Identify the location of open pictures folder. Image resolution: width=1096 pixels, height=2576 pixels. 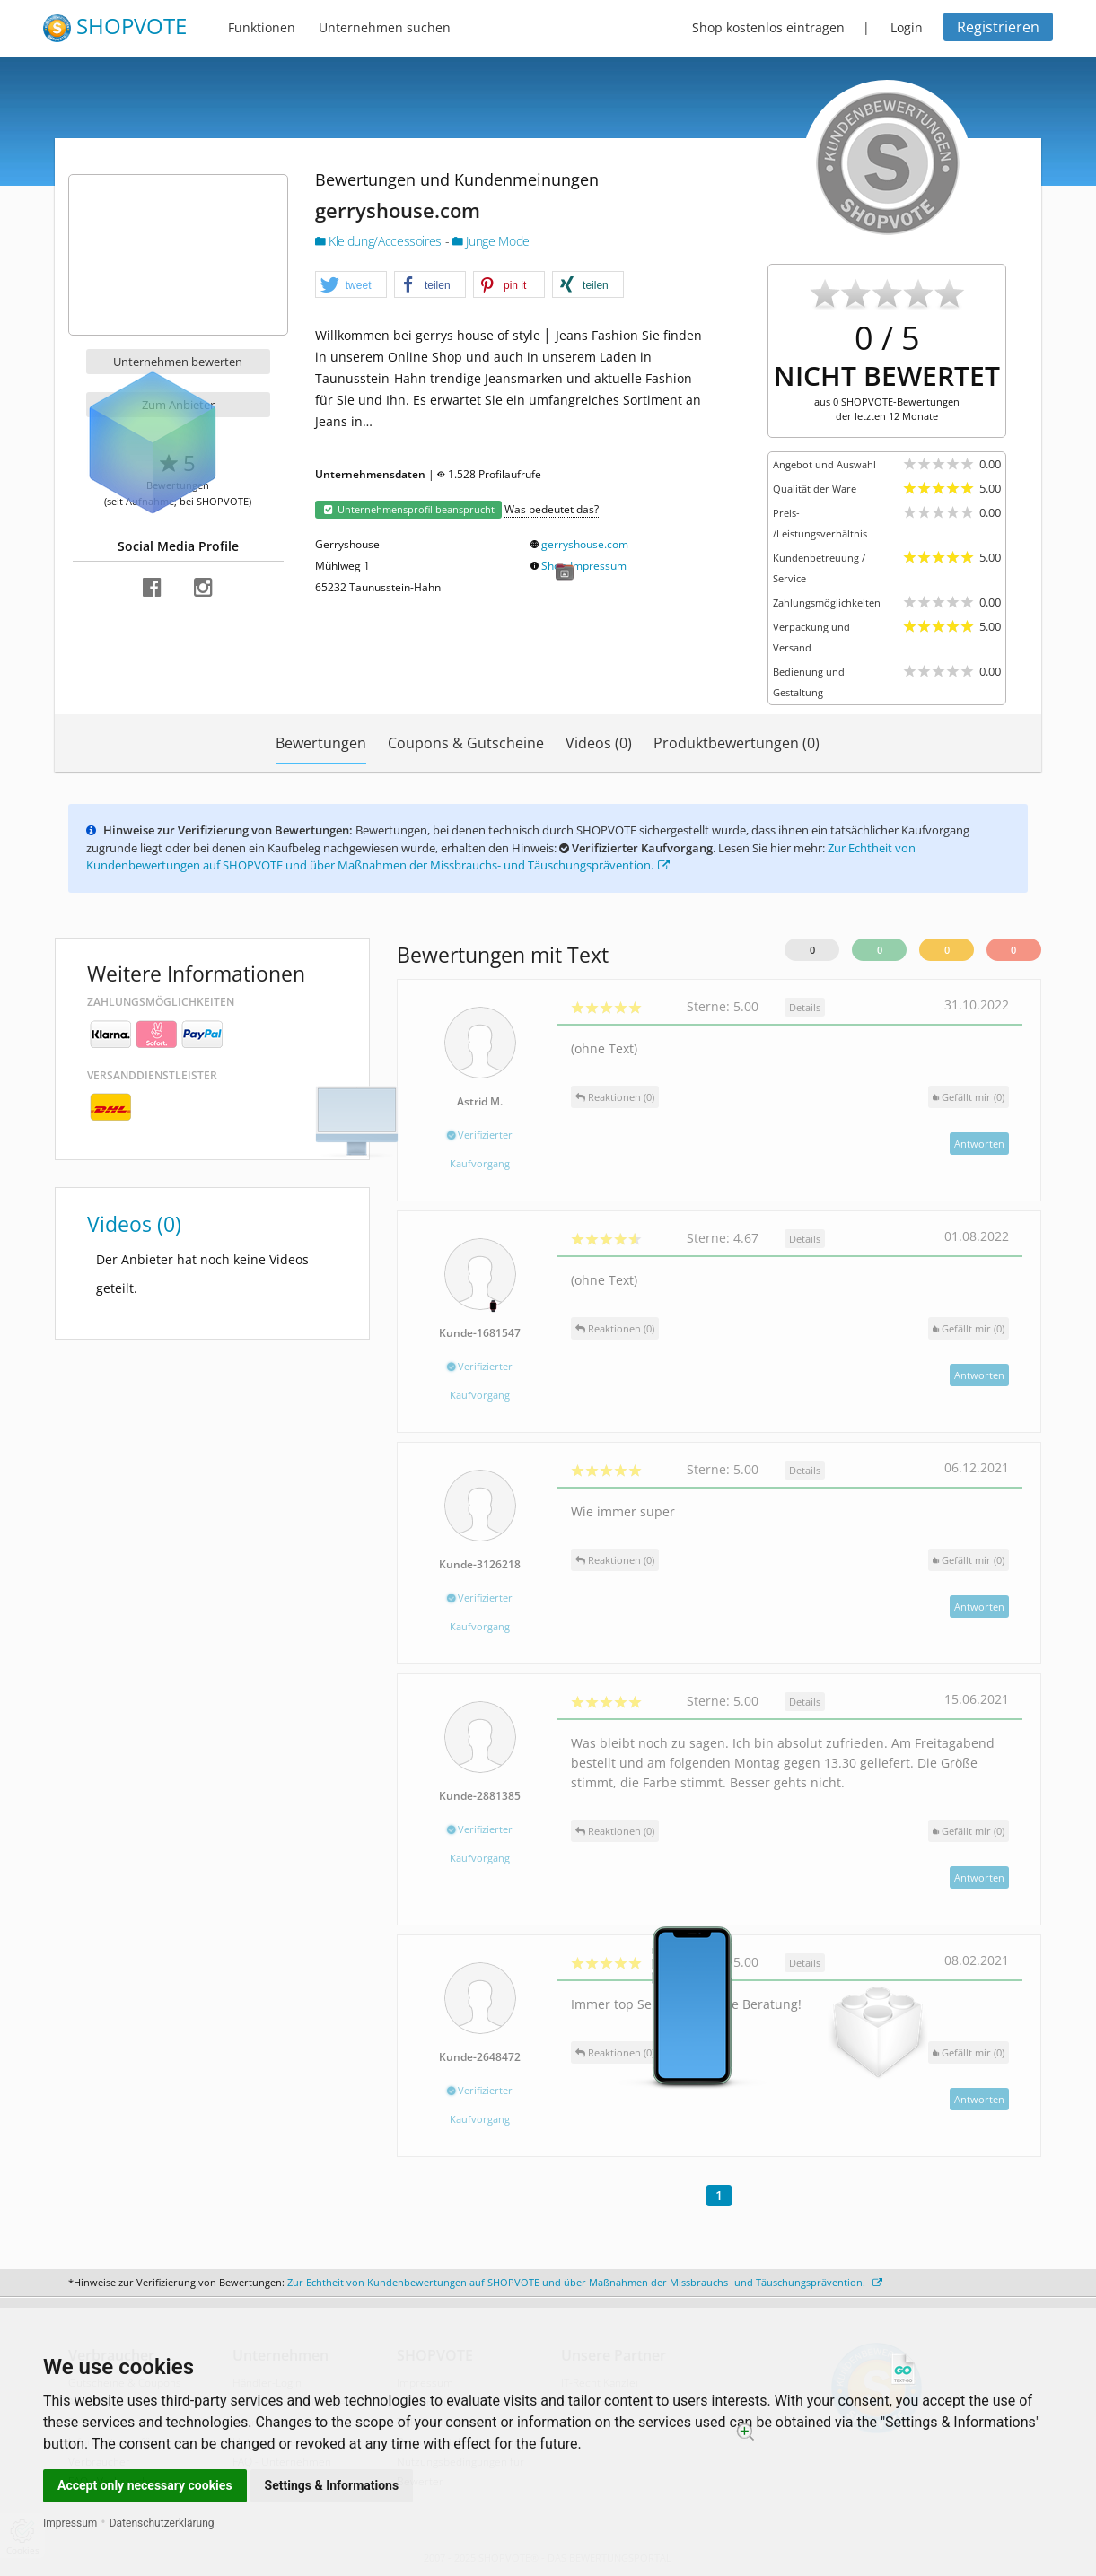
(565, 572).